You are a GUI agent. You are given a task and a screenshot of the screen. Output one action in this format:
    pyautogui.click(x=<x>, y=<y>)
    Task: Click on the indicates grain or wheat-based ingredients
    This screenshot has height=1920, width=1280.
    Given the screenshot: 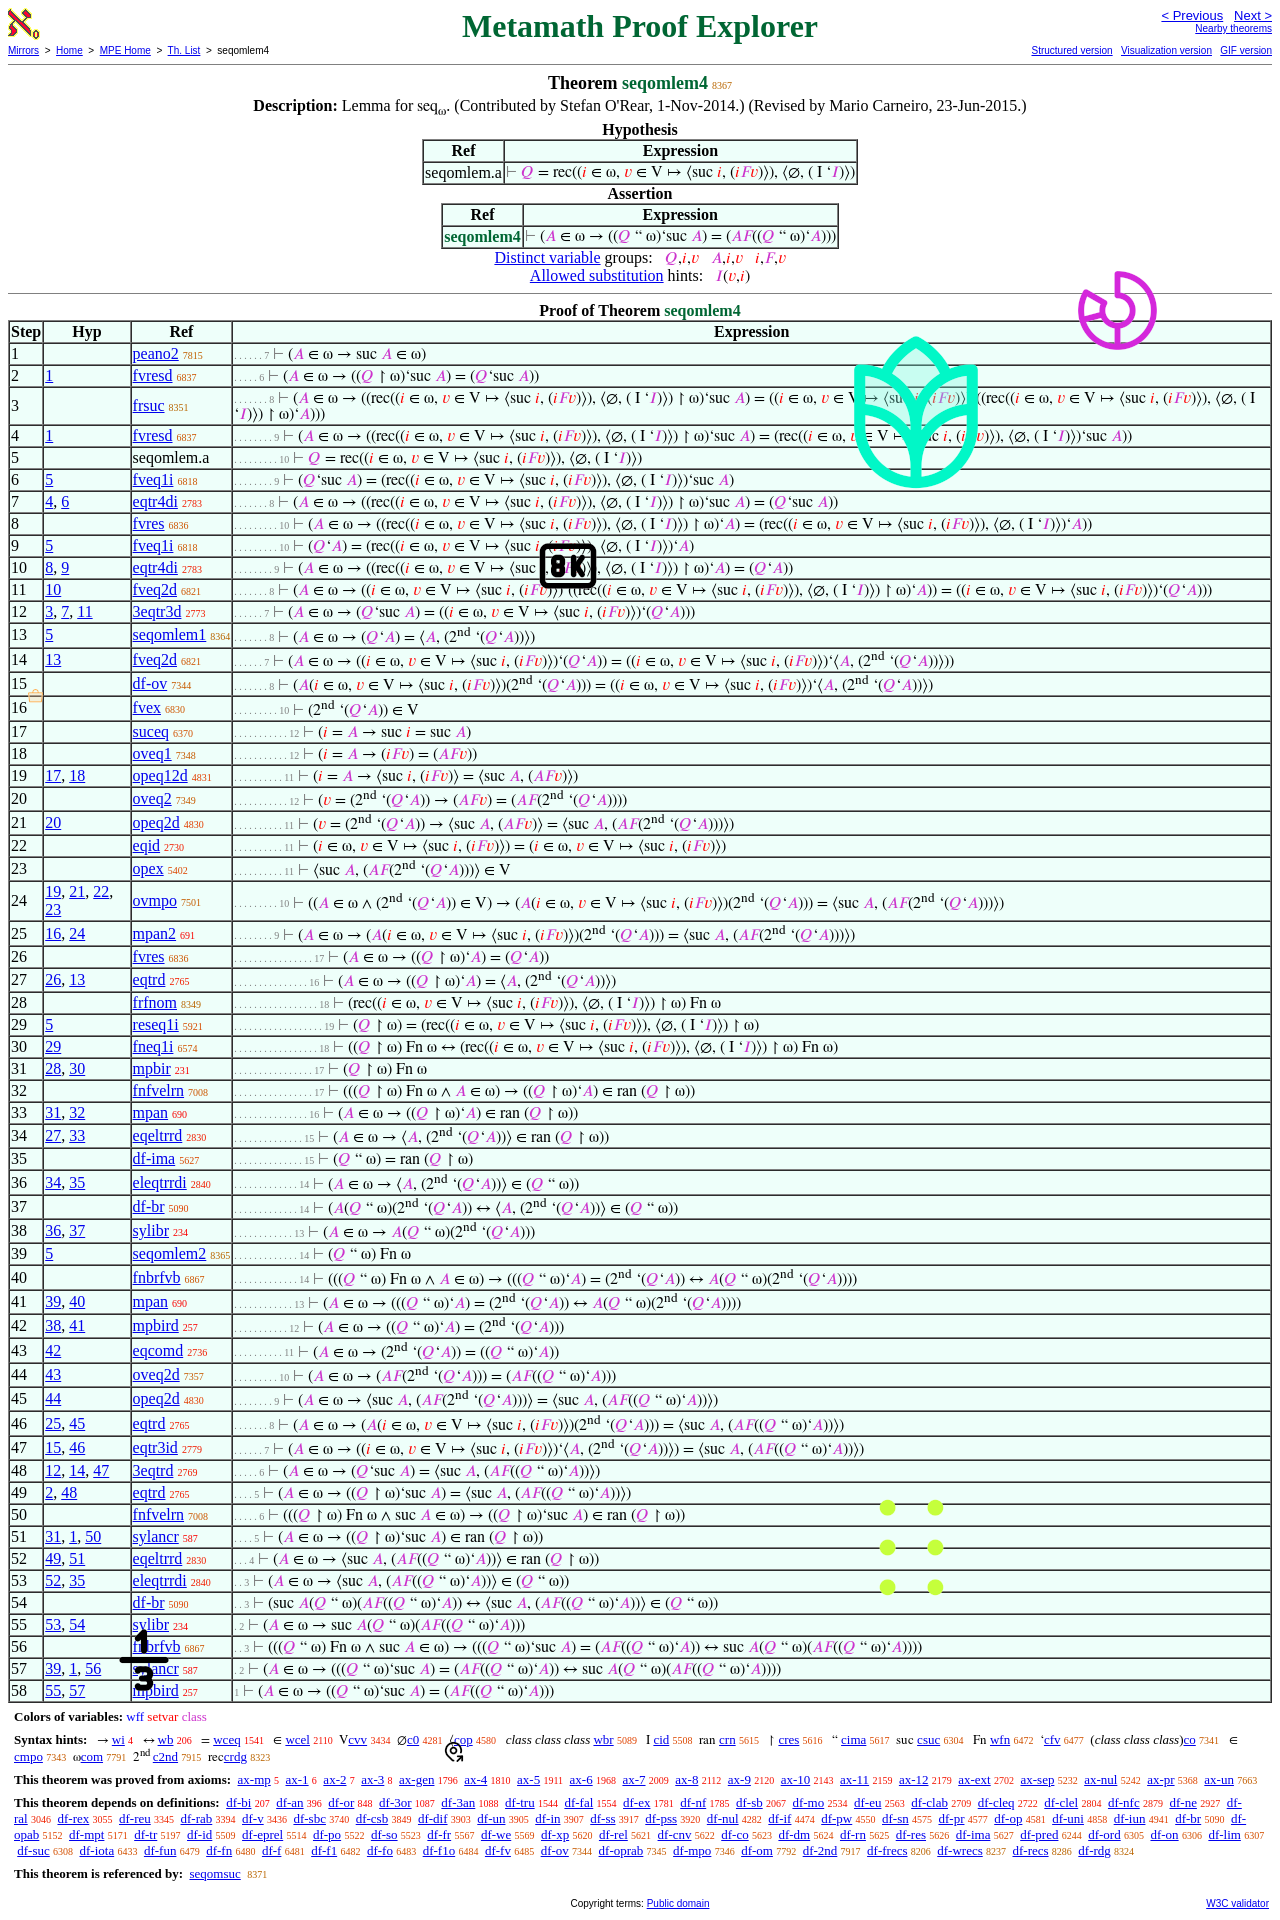 What is the action you would take?
    pyautogui.click(x=916, y=415)
    